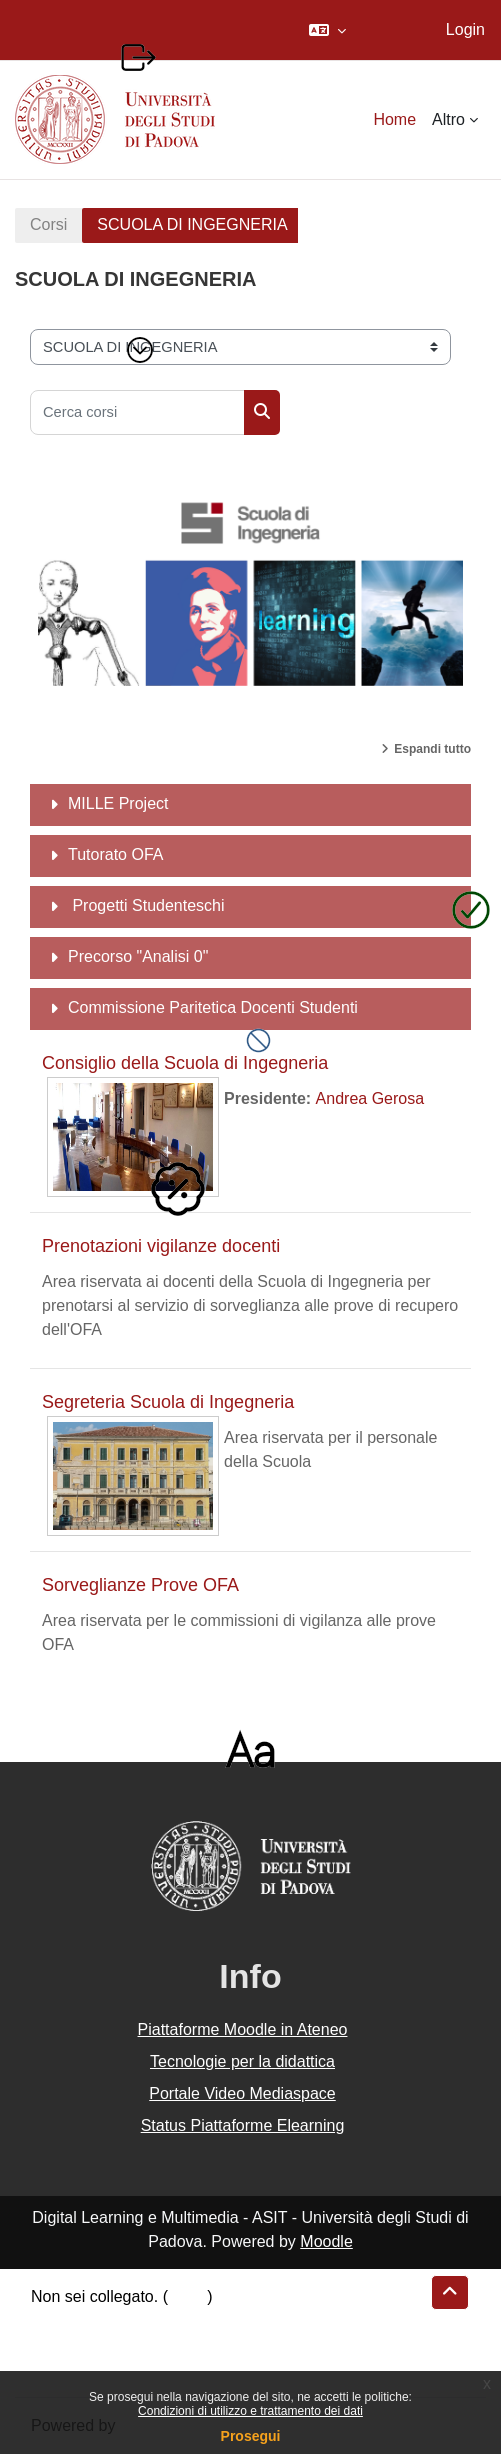  Describe the element at coordinates (250, 1750) in the screenshot. I see `change font or text settings` at that location.